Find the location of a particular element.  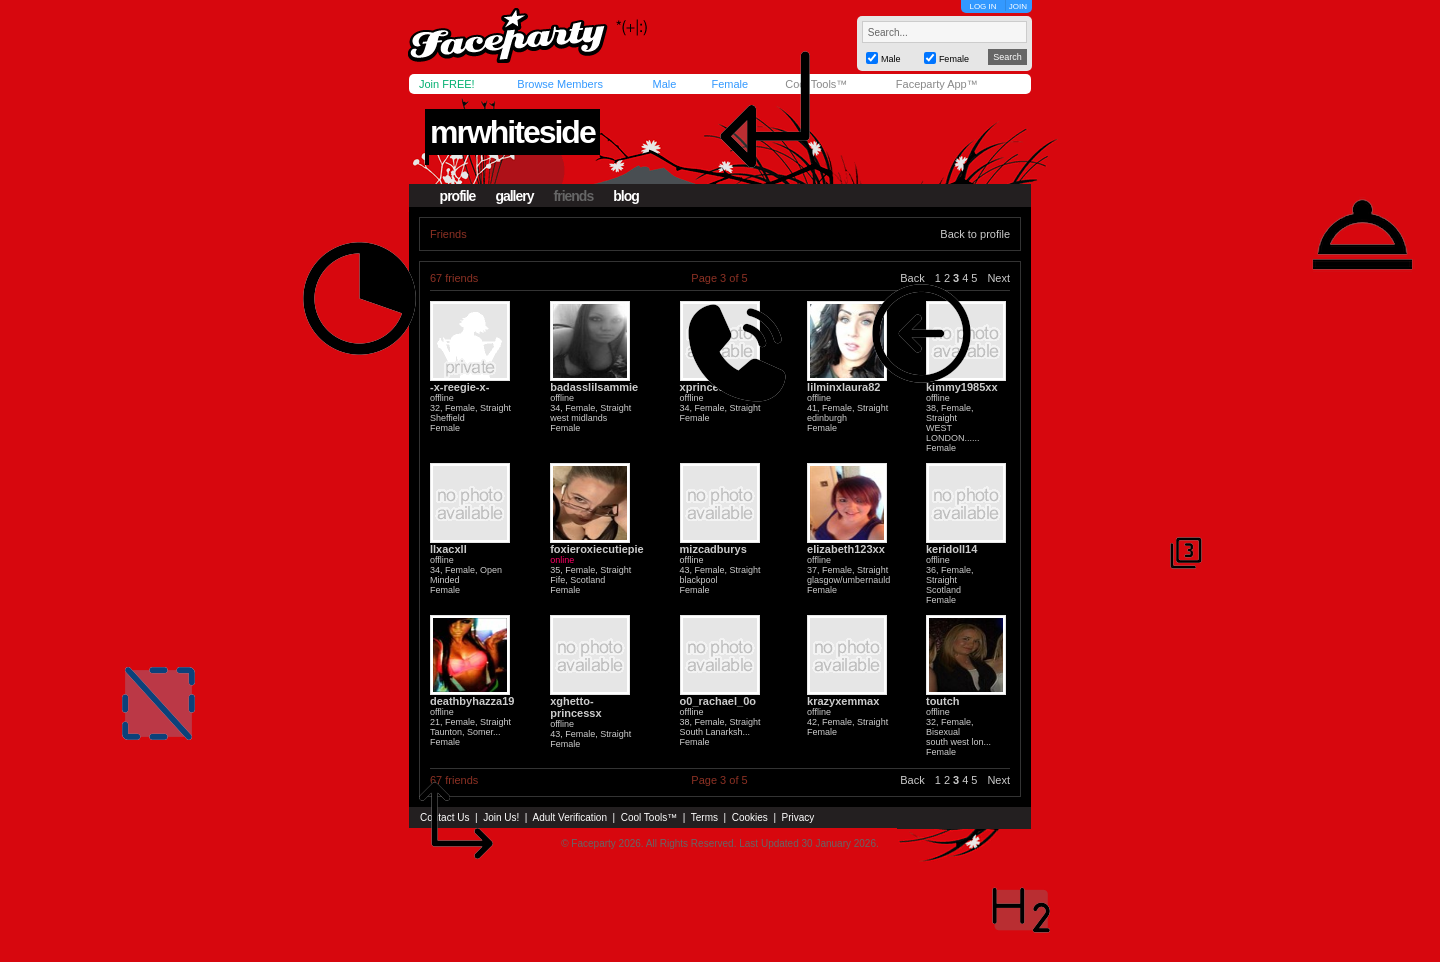

format text as heading level 2 is located at coordinates (1018, 909).